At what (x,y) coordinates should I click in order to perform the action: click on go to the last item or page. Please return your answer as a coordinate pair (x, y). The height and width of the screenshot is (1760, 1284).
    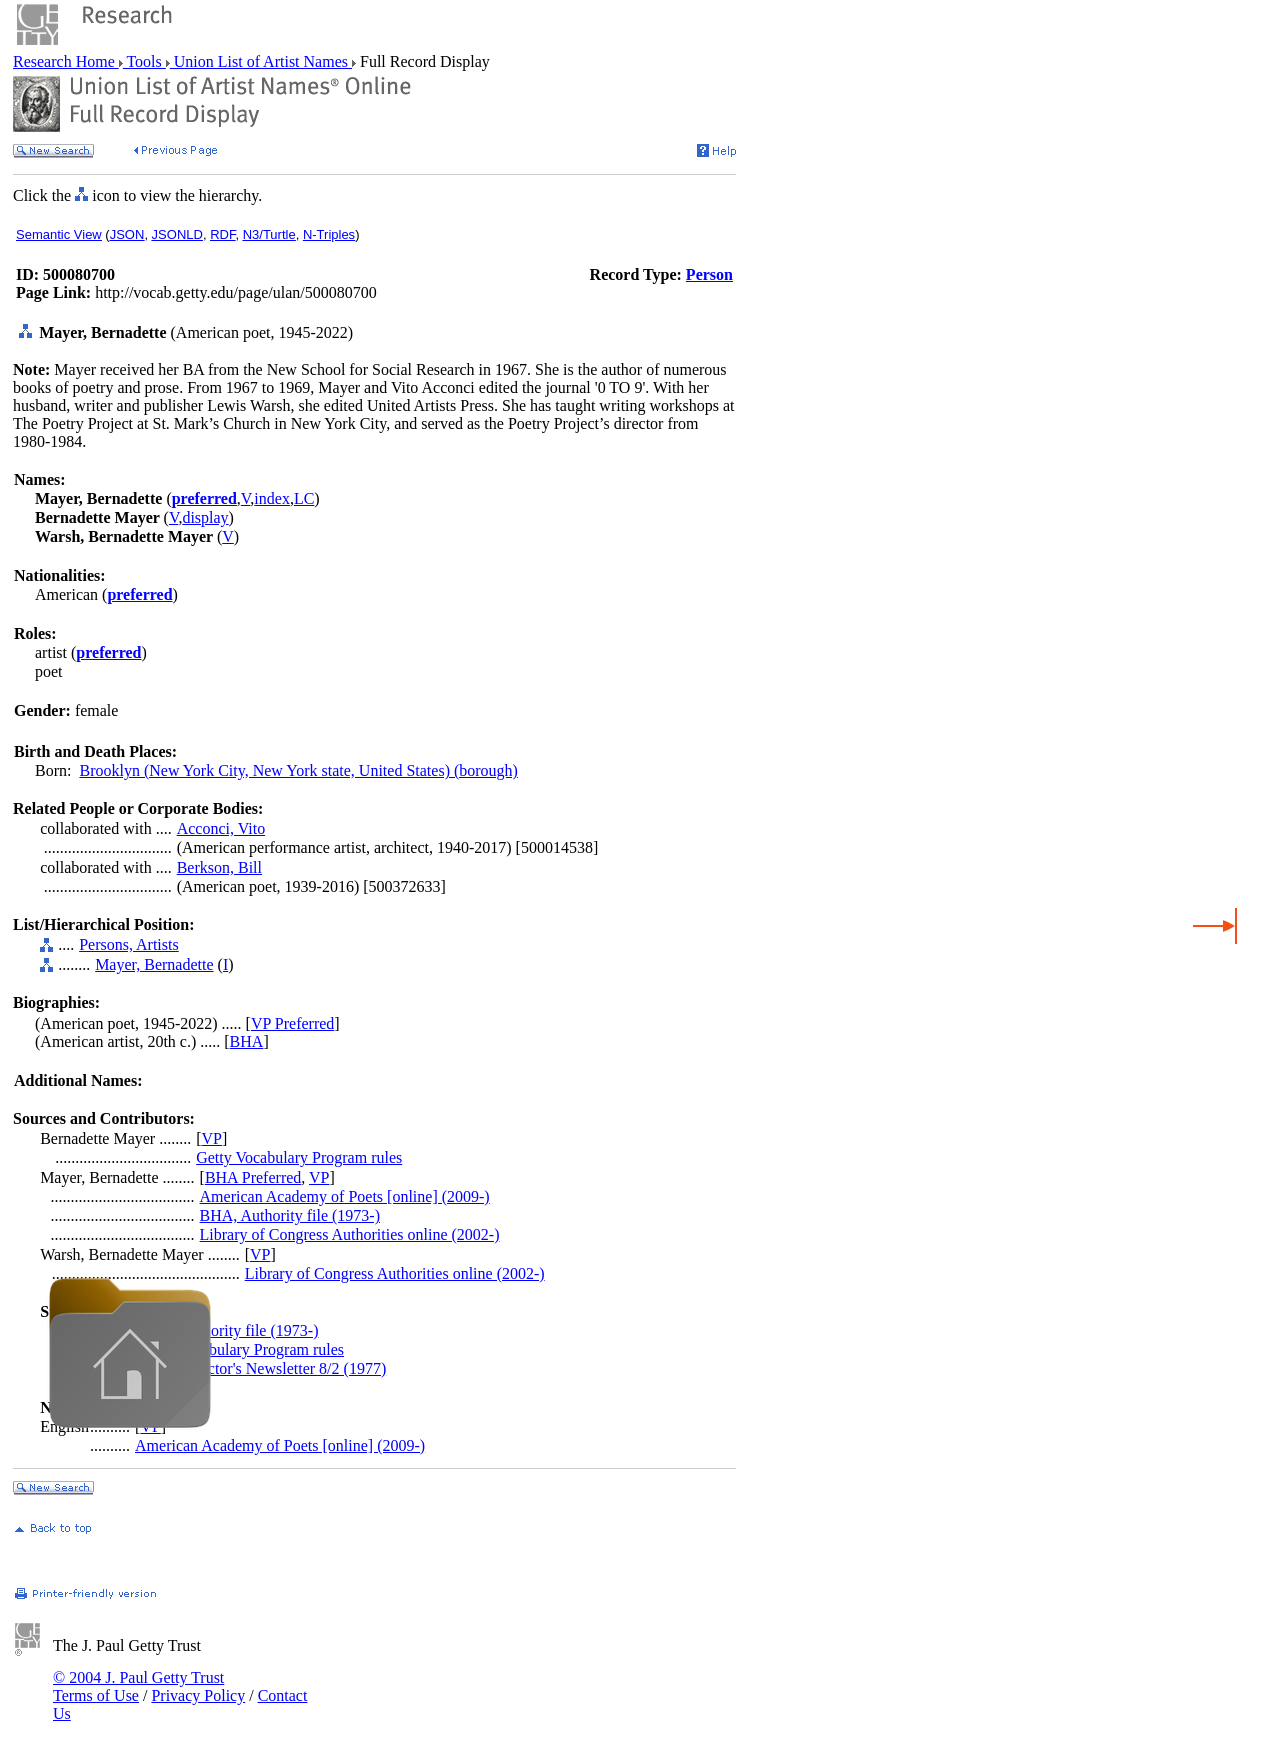
    Looking at the image, I should click on (1215, 926).